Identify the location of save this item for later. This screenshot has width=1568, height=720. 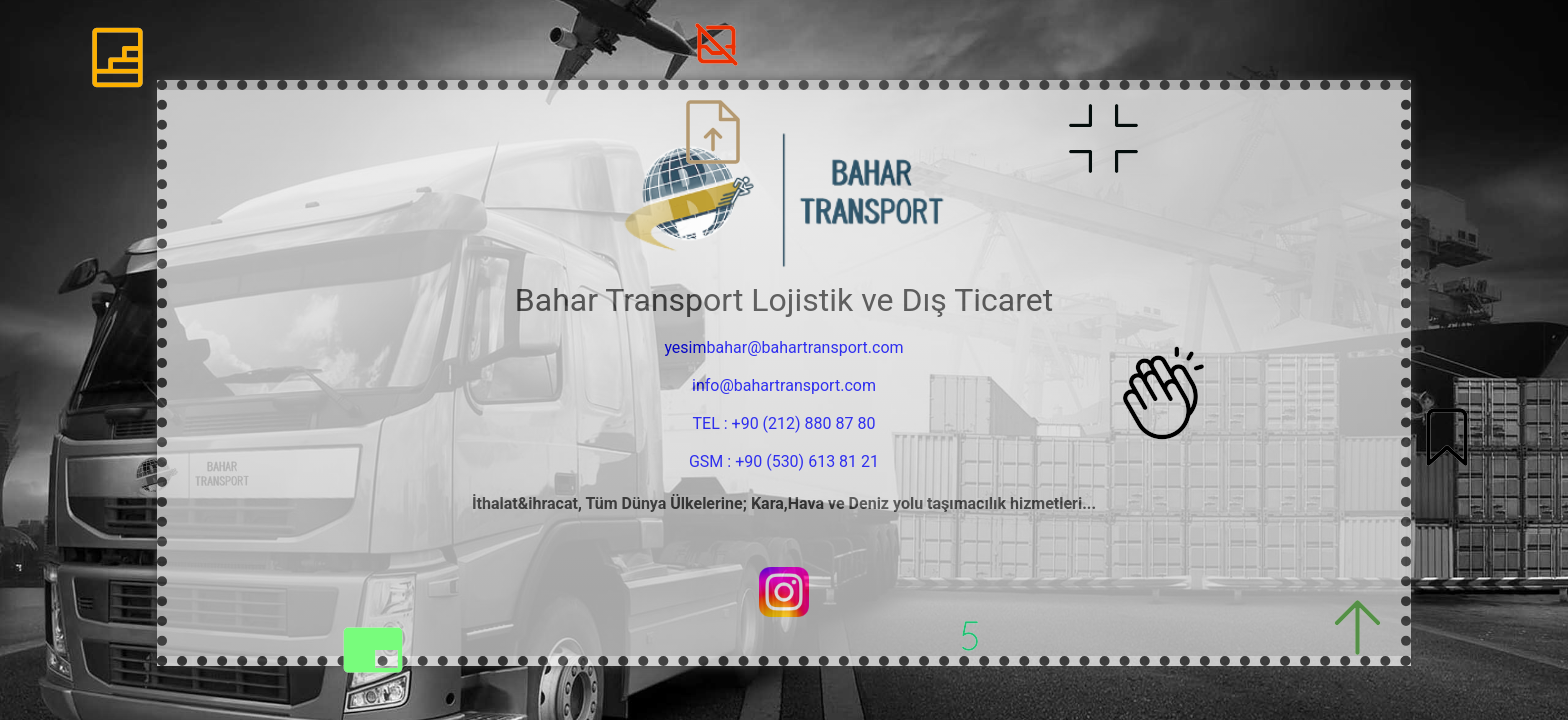
(1447, 437).